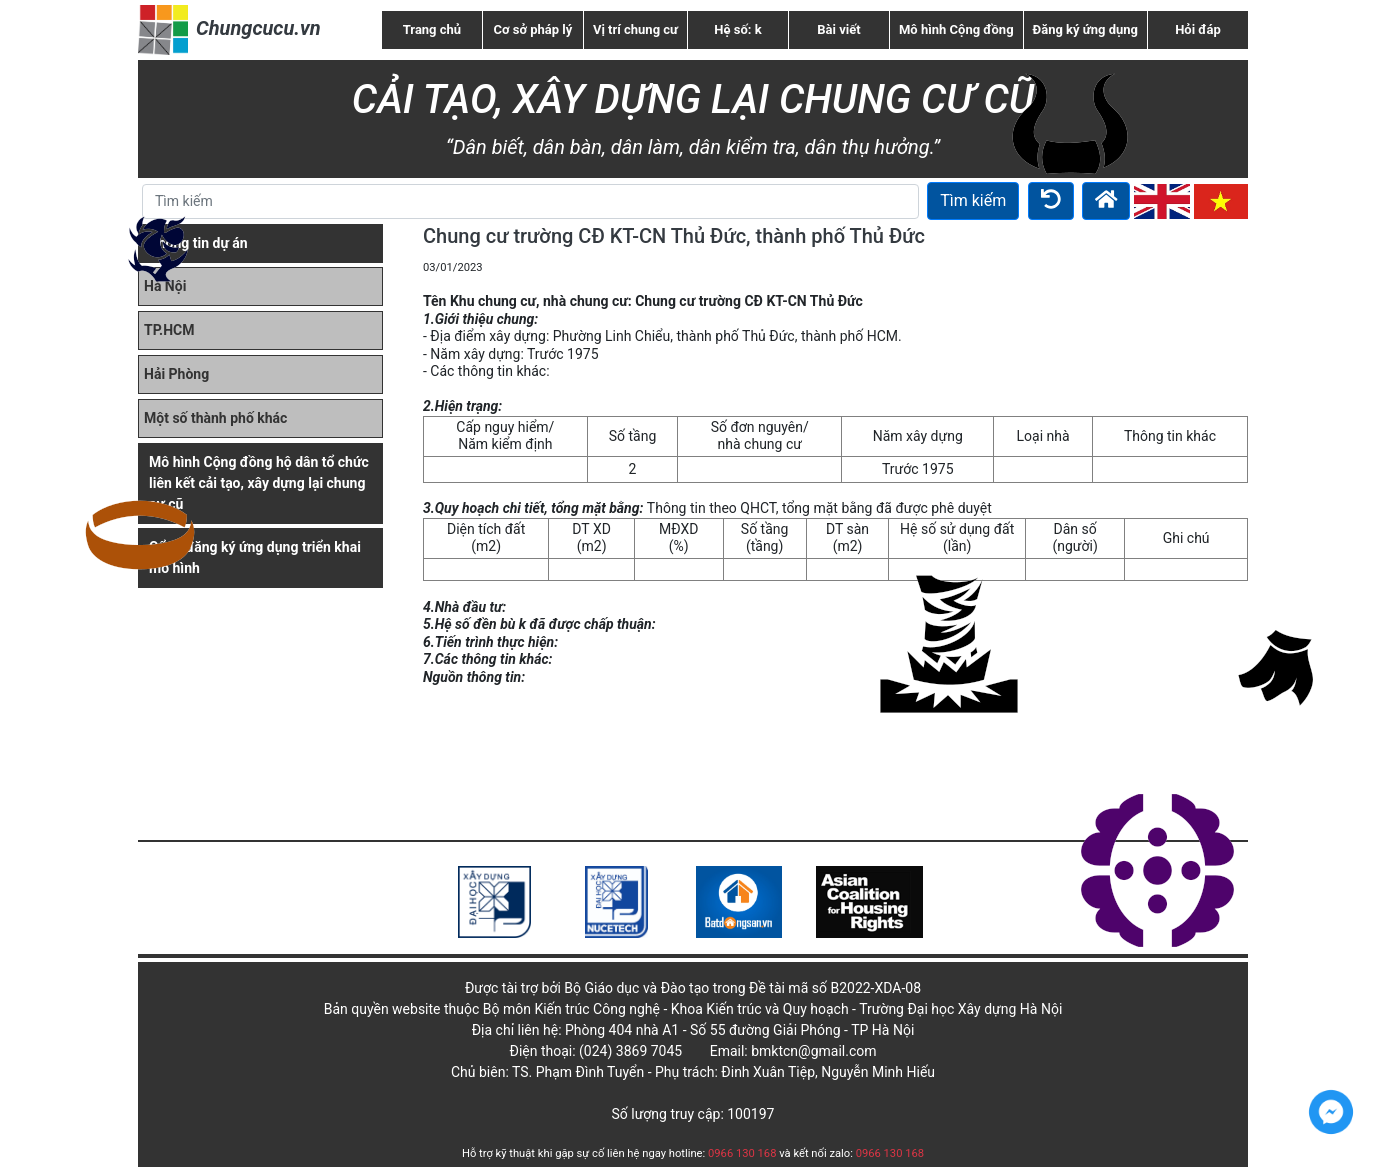  I want to click on access hive or colony management features, so click(1157, 870).